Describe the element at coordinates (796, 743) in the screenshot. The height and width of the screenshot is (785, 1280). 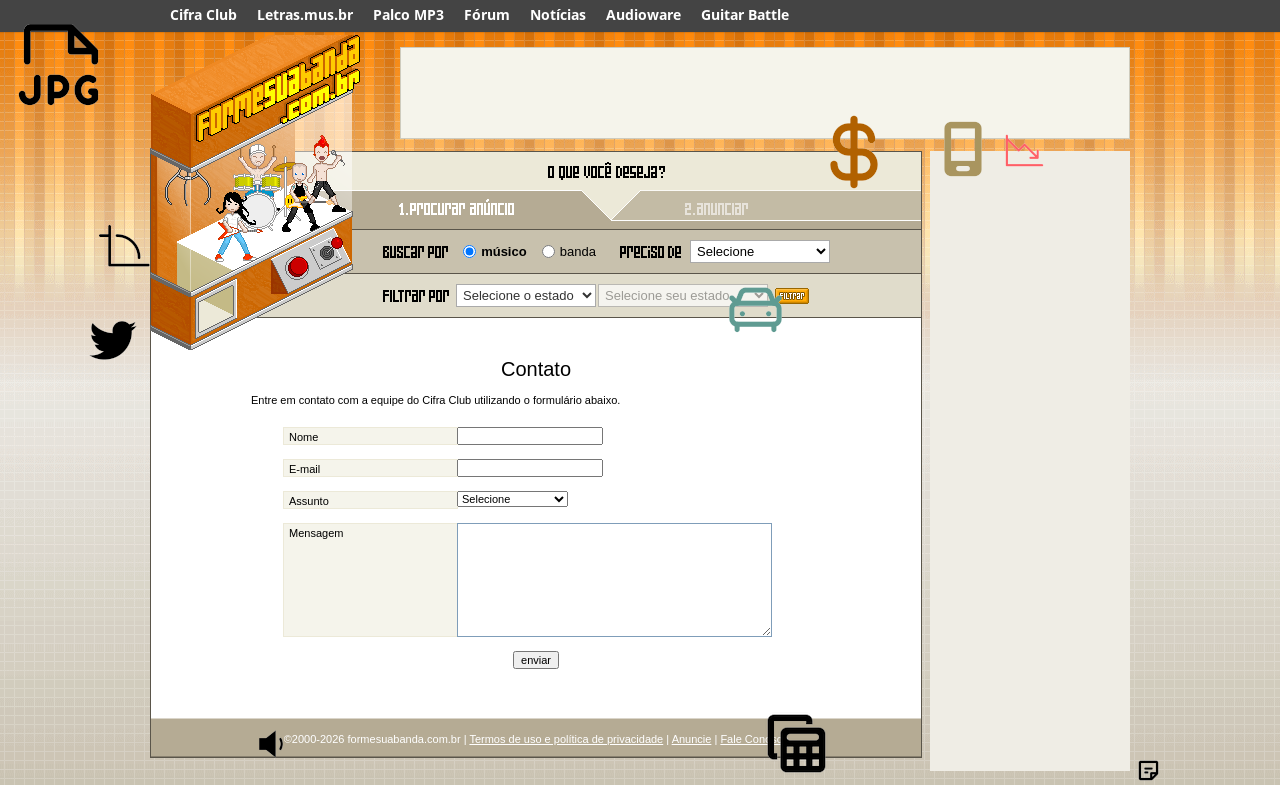
I see `switch to table view layout` at that location.